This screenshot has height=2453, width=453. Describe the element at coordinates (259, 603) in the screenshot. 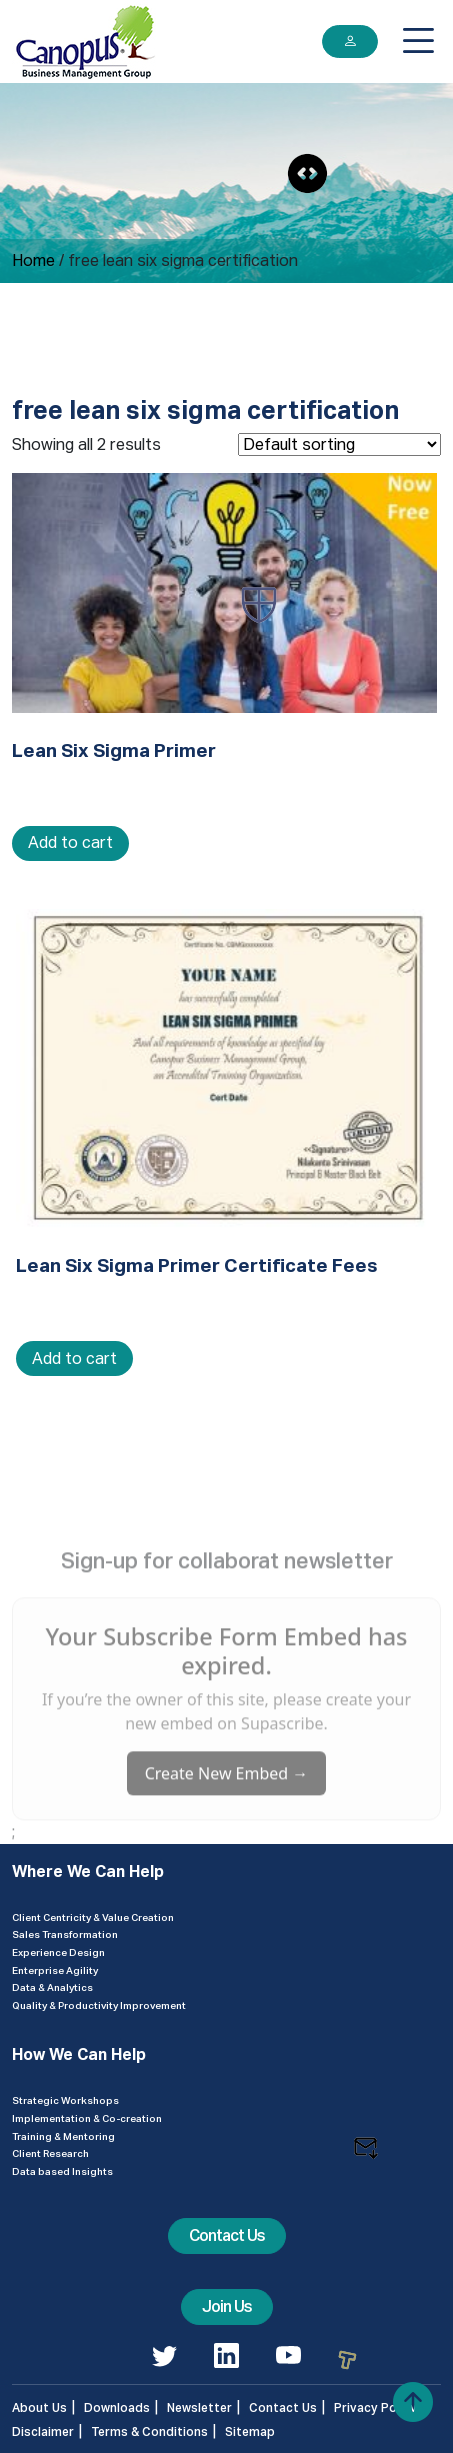

I see `view security or protection settings` at that location.